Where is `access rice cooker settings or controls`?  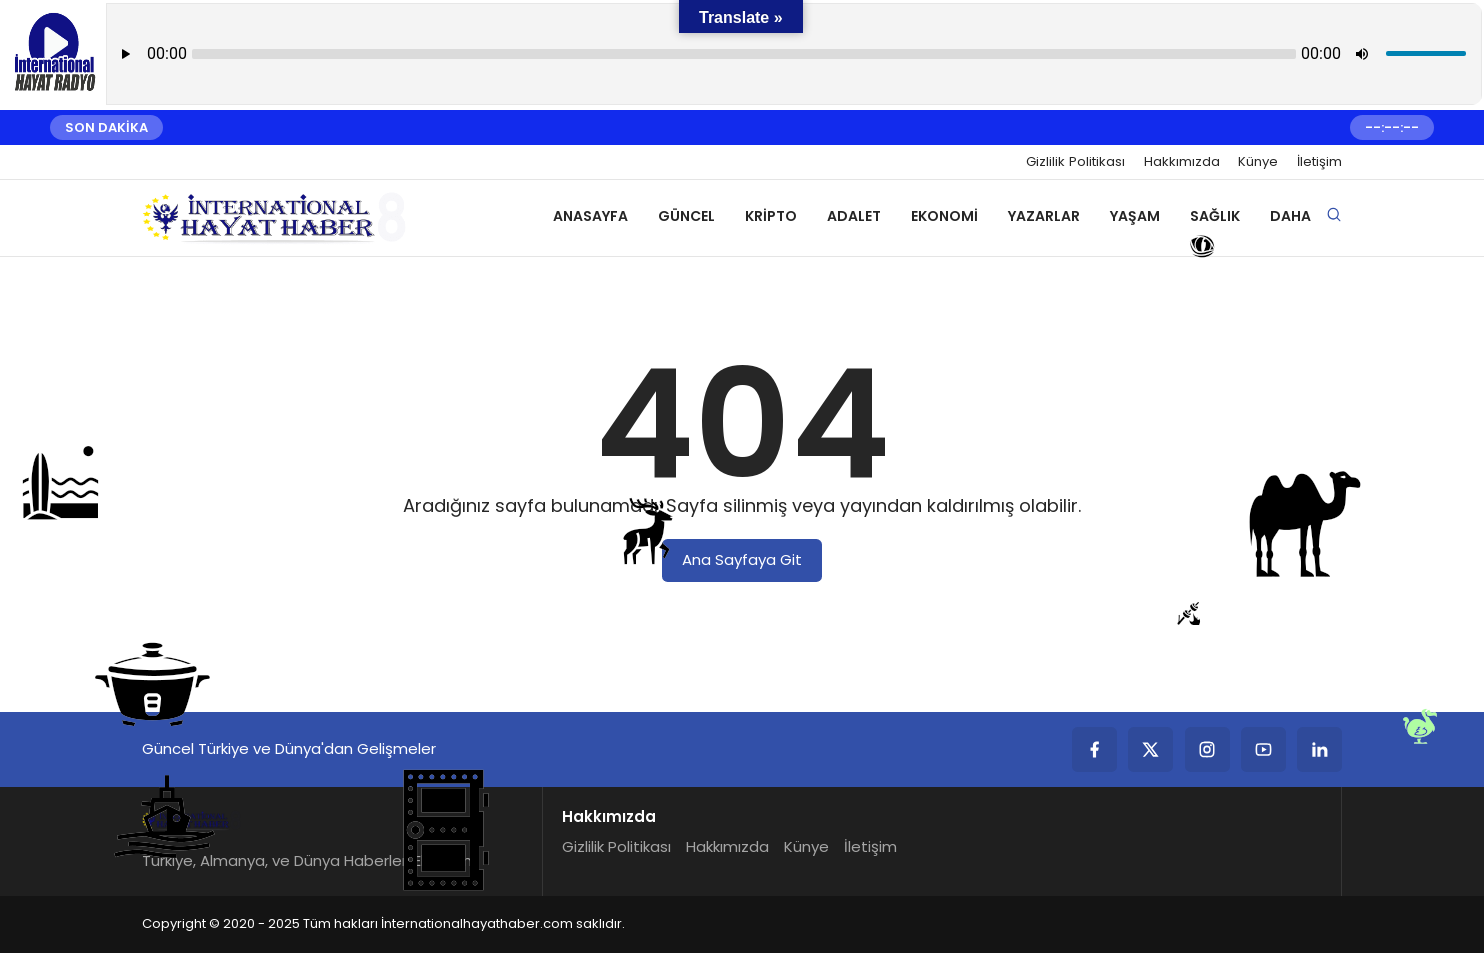 access rice cooker settings or controls is located at coordinates (152, 676).